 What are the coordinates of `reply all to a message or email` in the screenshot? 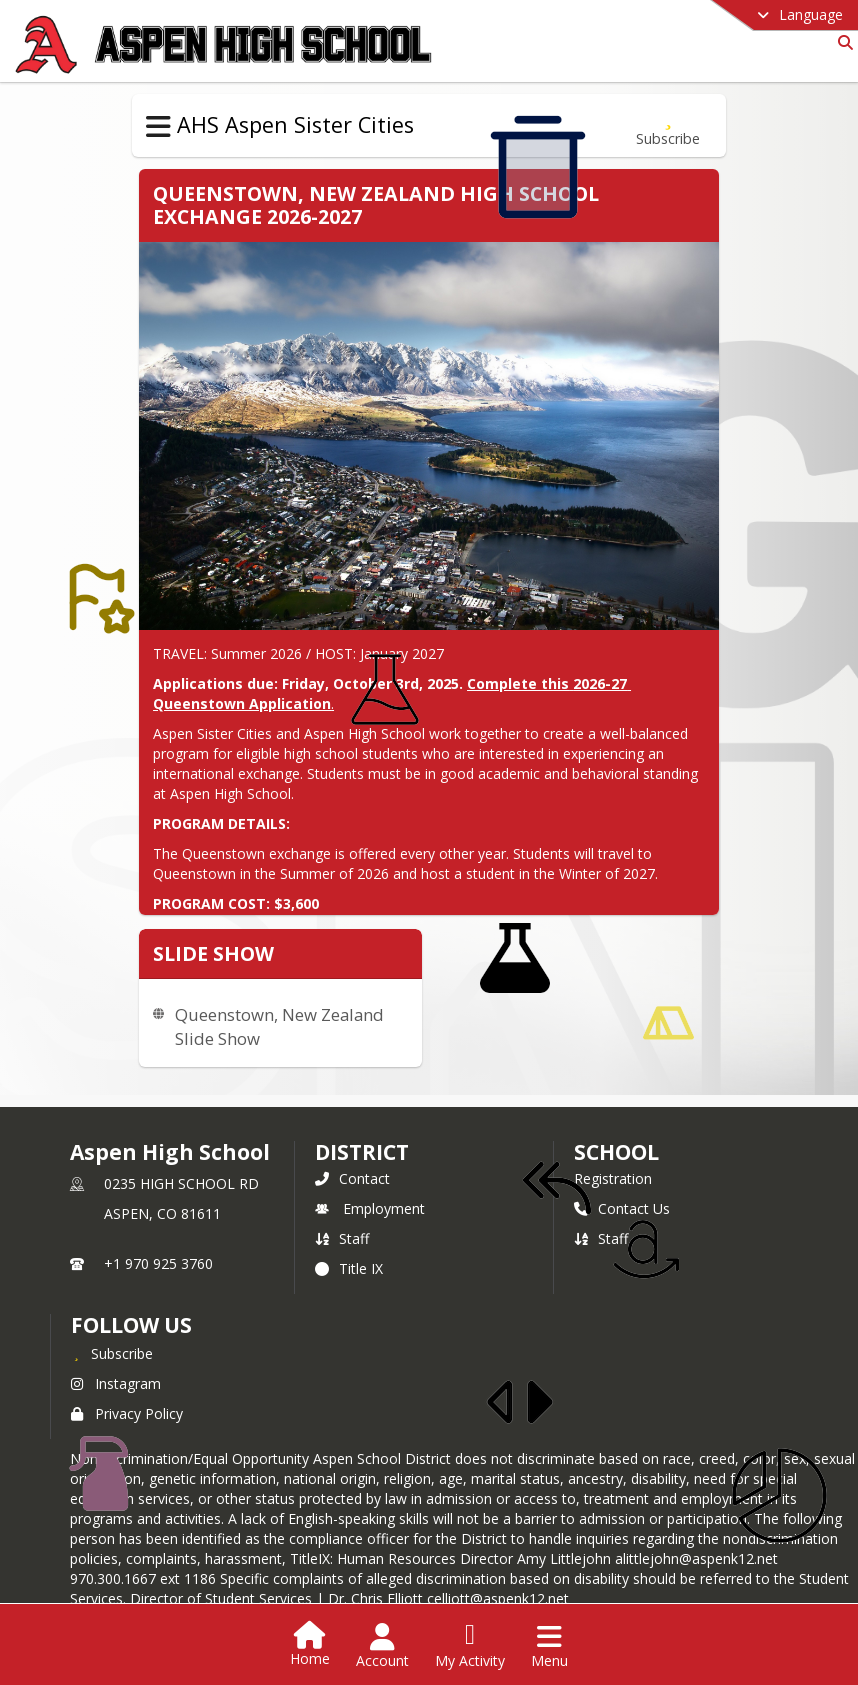 It's located at (557, 1188).